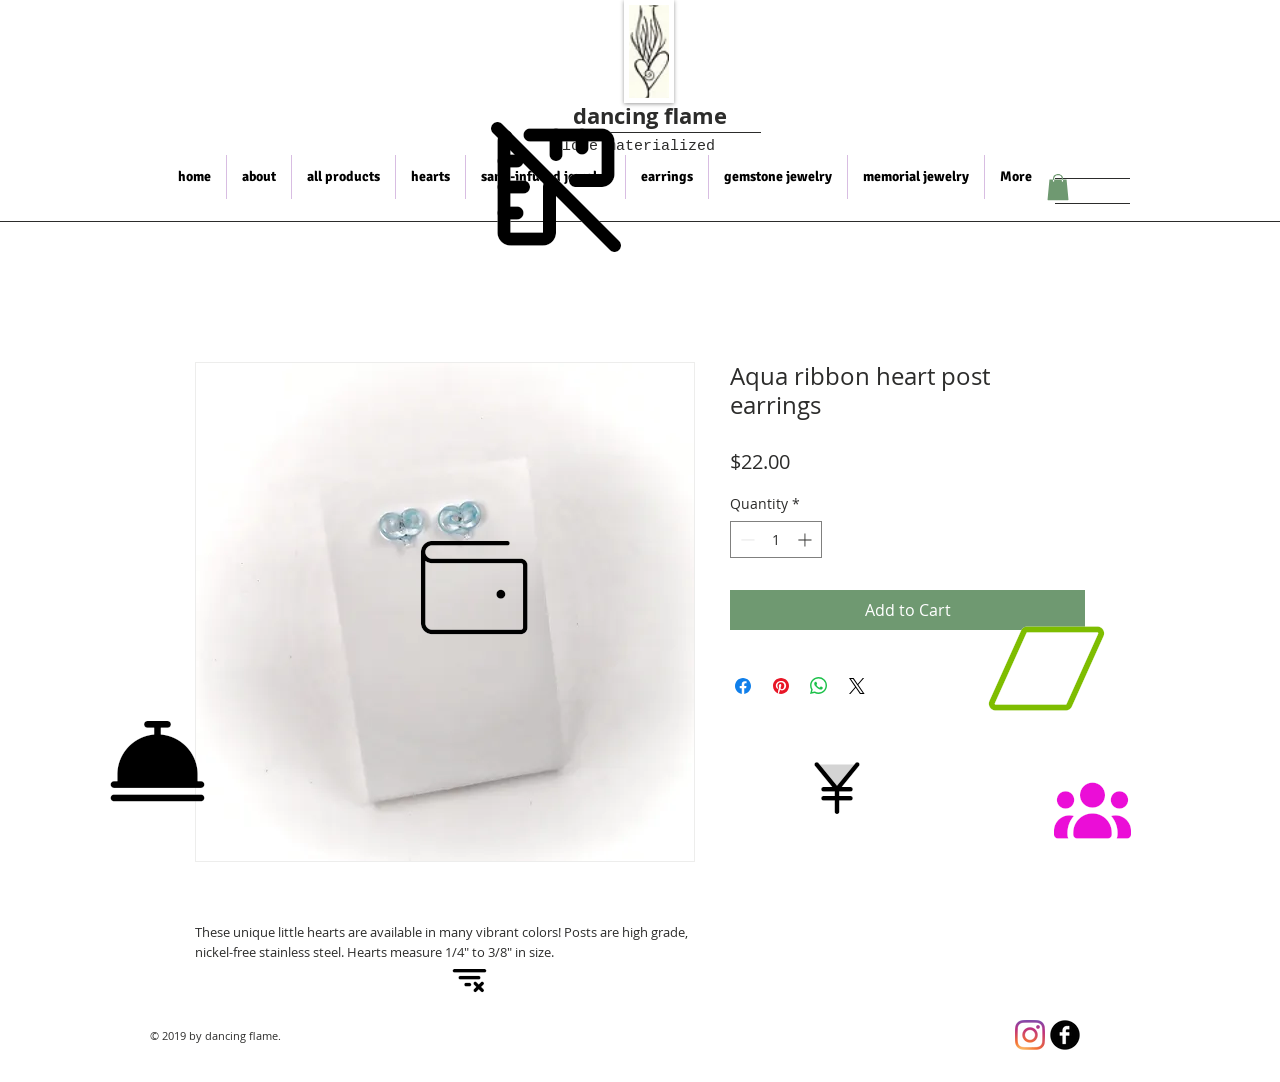  What do you see at coordinates (1092, 811) in the screenshot?
I see `view all users or team members` at bounding box center [1092, 811].